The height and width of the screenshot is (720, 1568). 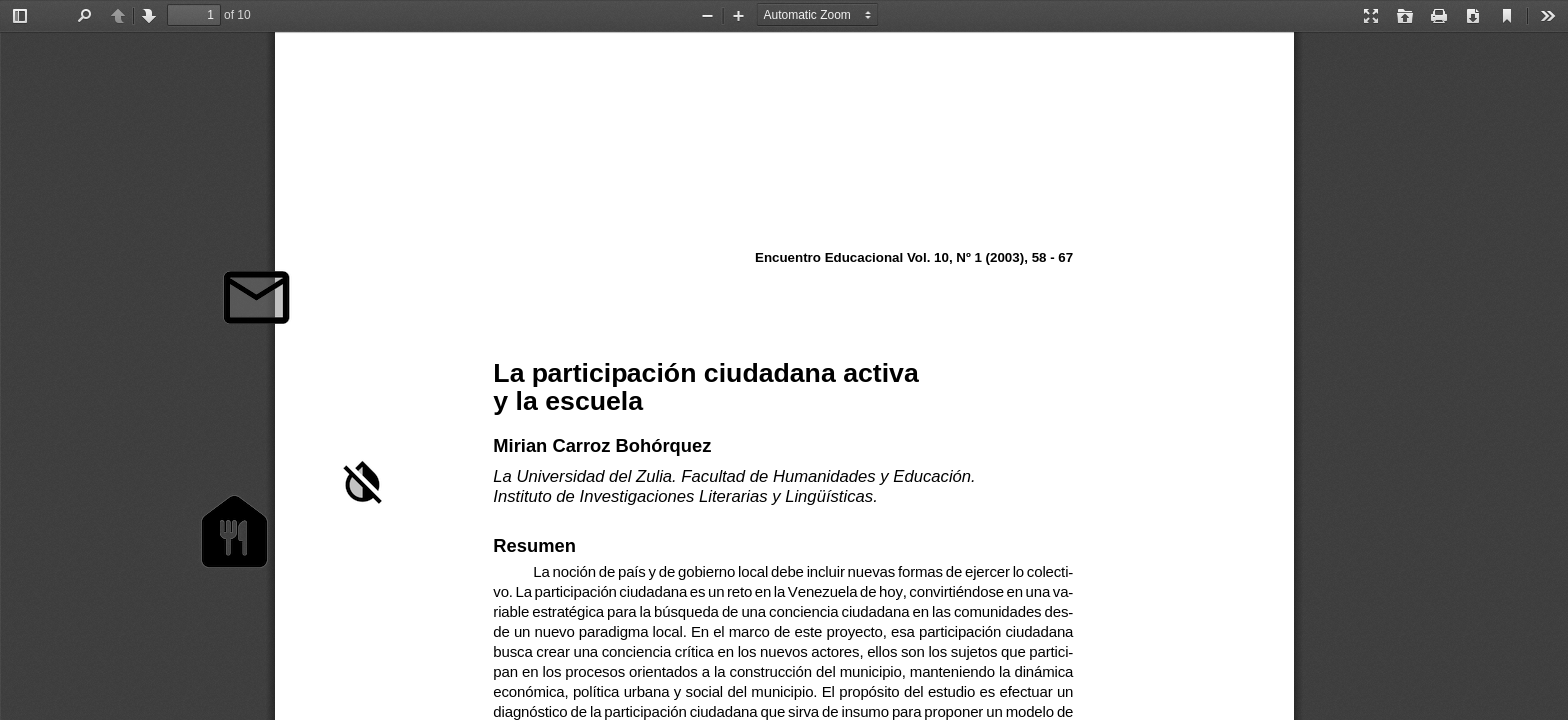 I want to click on disable color inversion mode, so click(x=362, y=481).